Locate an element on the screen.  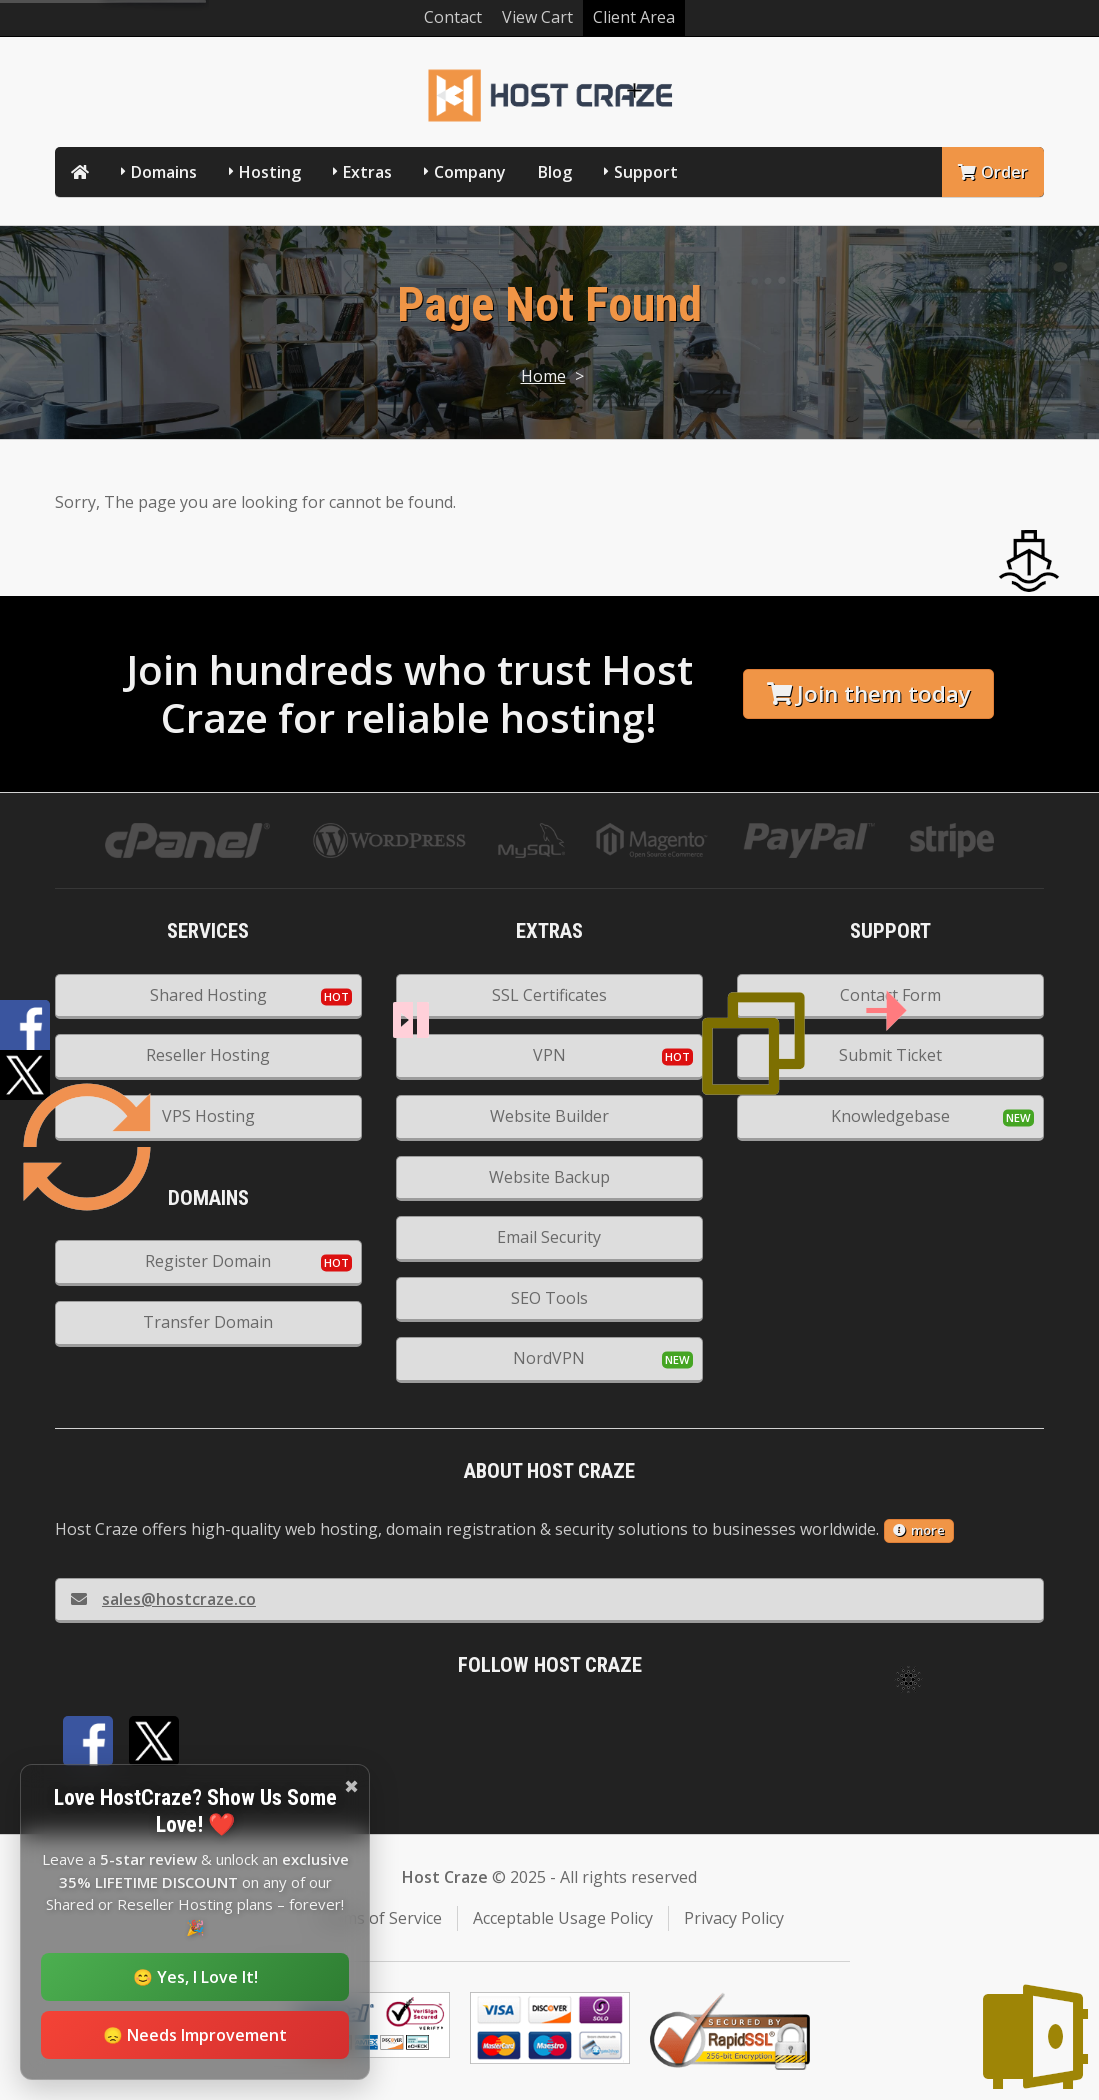
add a new item is located at coordinates (634, 90).